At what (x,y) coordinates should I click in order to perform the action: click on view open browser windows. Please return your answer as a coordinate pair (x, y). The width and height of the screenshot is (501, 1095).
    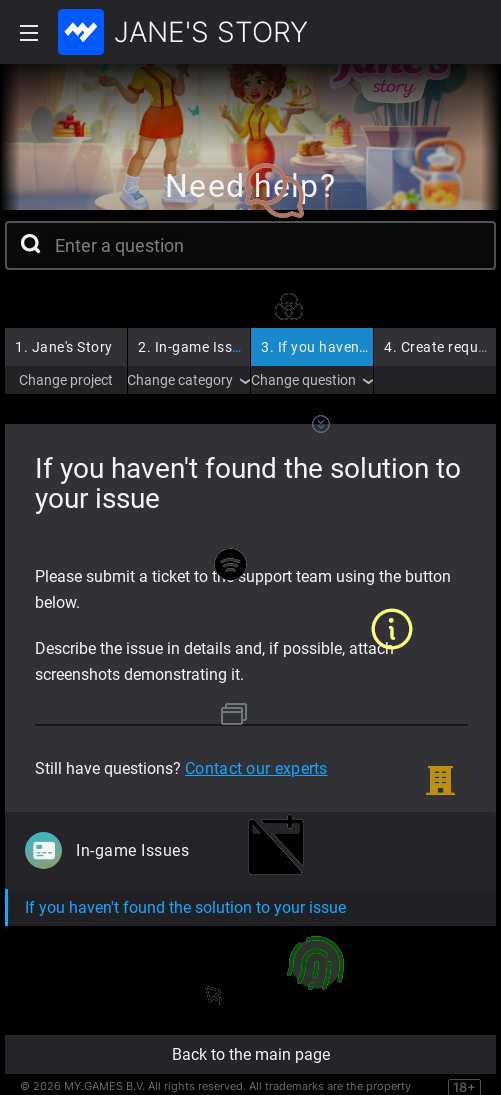
    Looking at the image, I should click on (234, 714).